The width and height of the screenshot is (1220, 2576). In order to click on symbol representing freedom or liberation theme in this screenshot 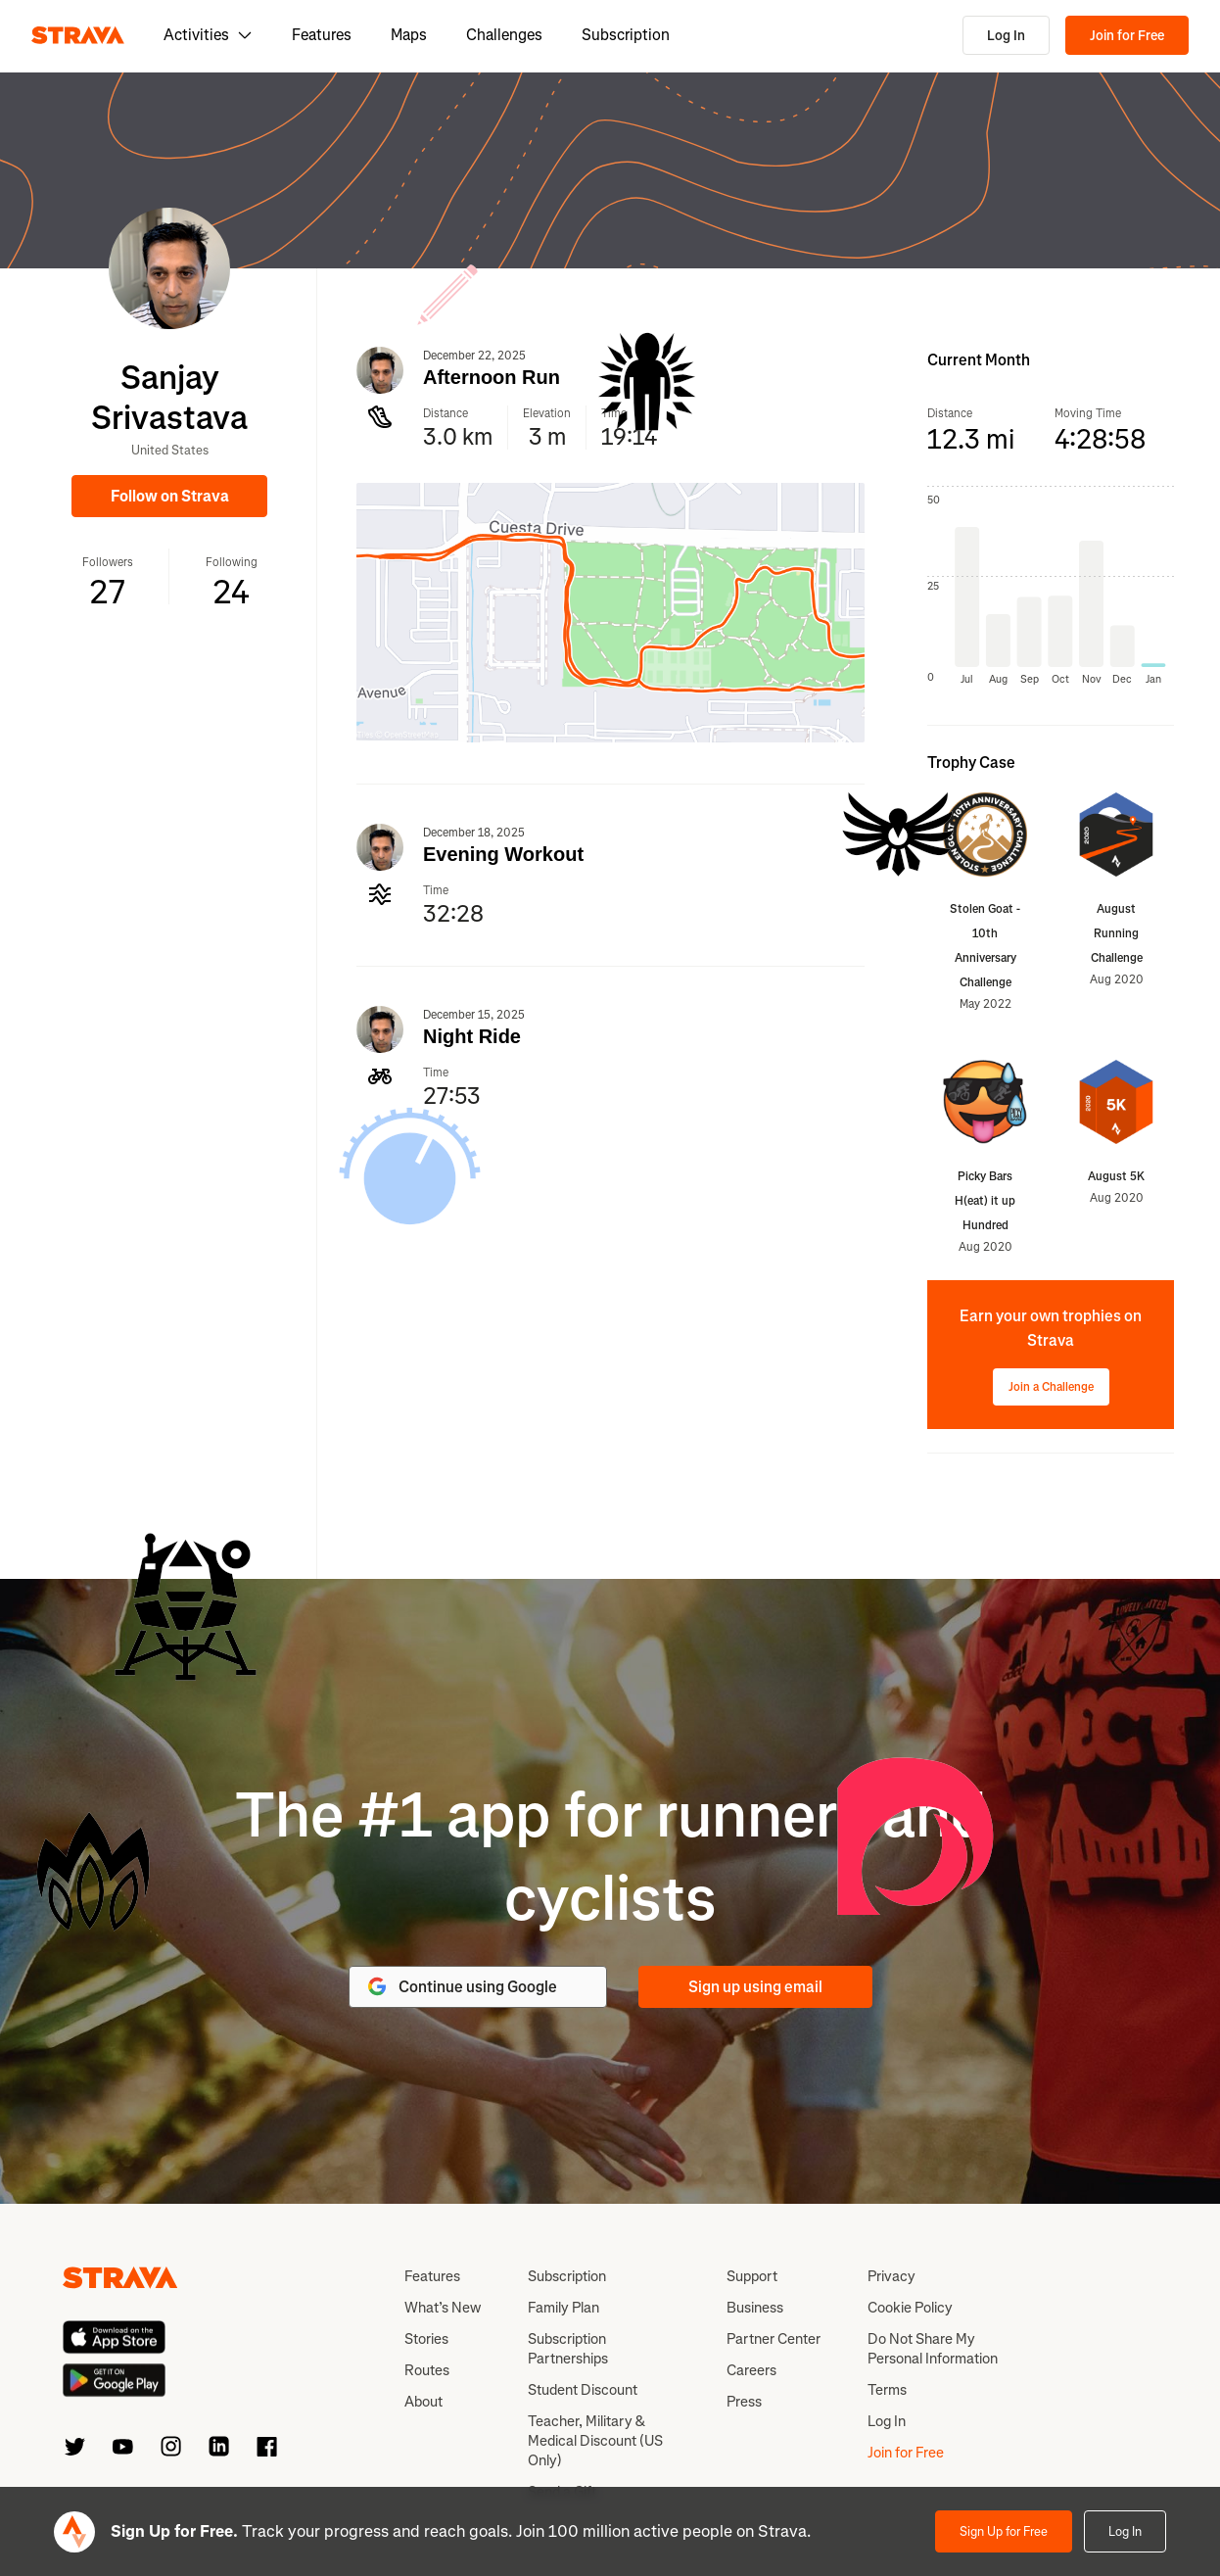, I will do `click(898, 835)`.